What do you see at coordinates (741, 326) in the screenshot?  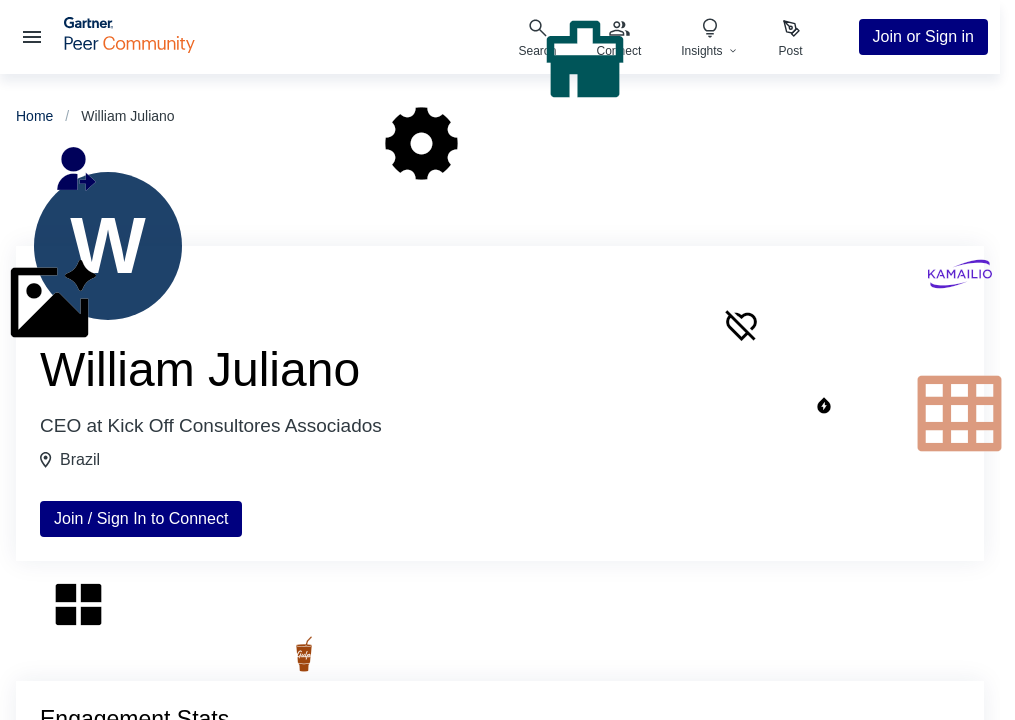 I see `dislike or remove from favorites` at bounding box center [741, 326].